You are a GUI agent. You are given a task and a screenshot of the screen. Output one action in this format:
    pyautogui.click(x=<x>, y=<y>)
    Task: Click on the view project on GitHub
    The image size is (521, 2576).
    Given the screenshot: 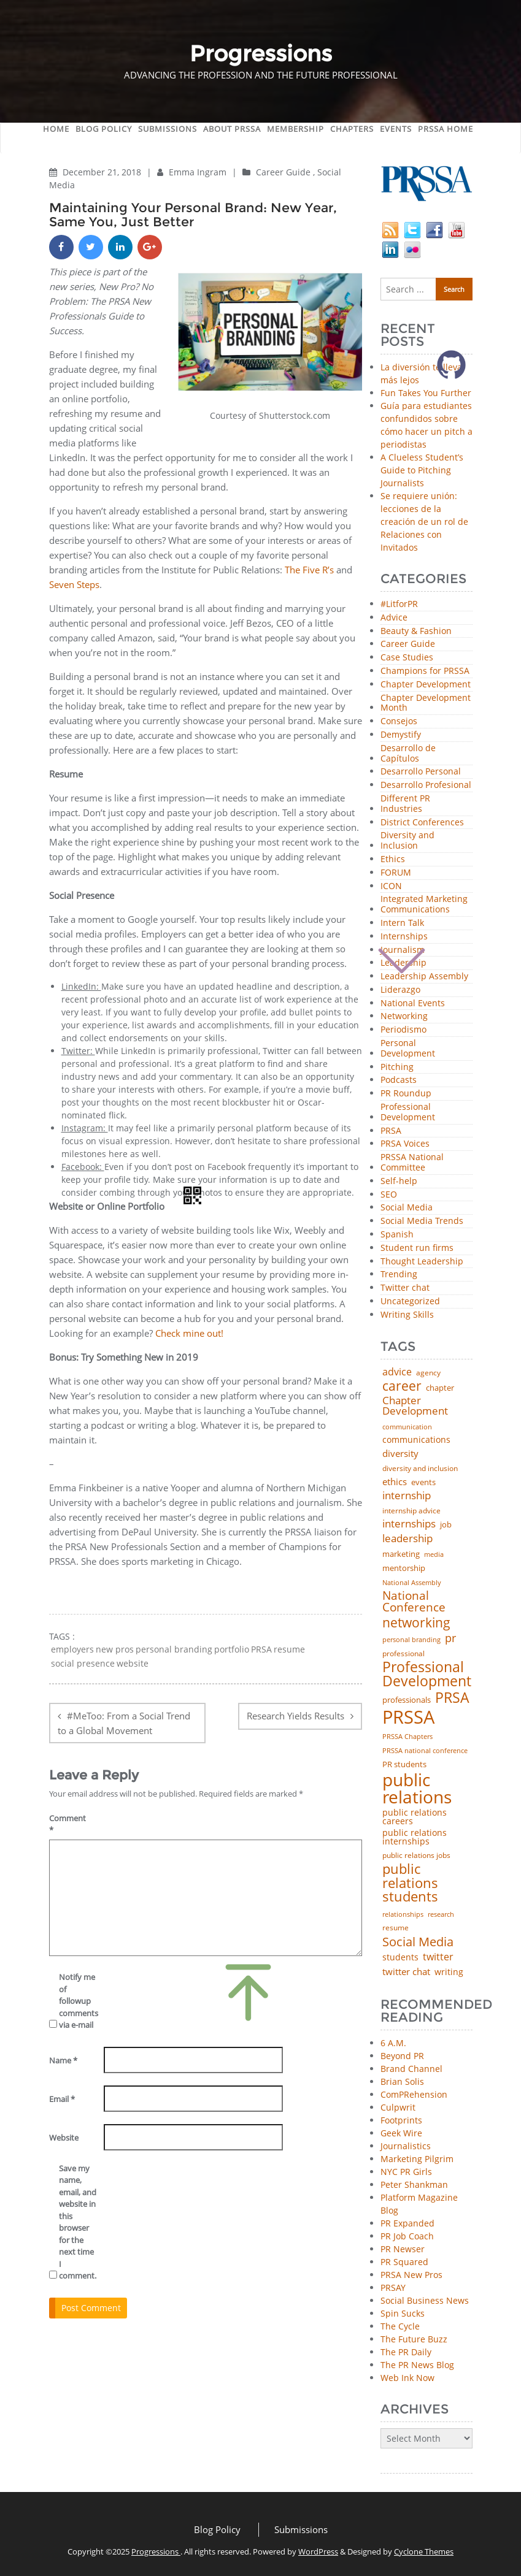 What is the action you would take?
    pyautogui.click(x=451, y=364)
    